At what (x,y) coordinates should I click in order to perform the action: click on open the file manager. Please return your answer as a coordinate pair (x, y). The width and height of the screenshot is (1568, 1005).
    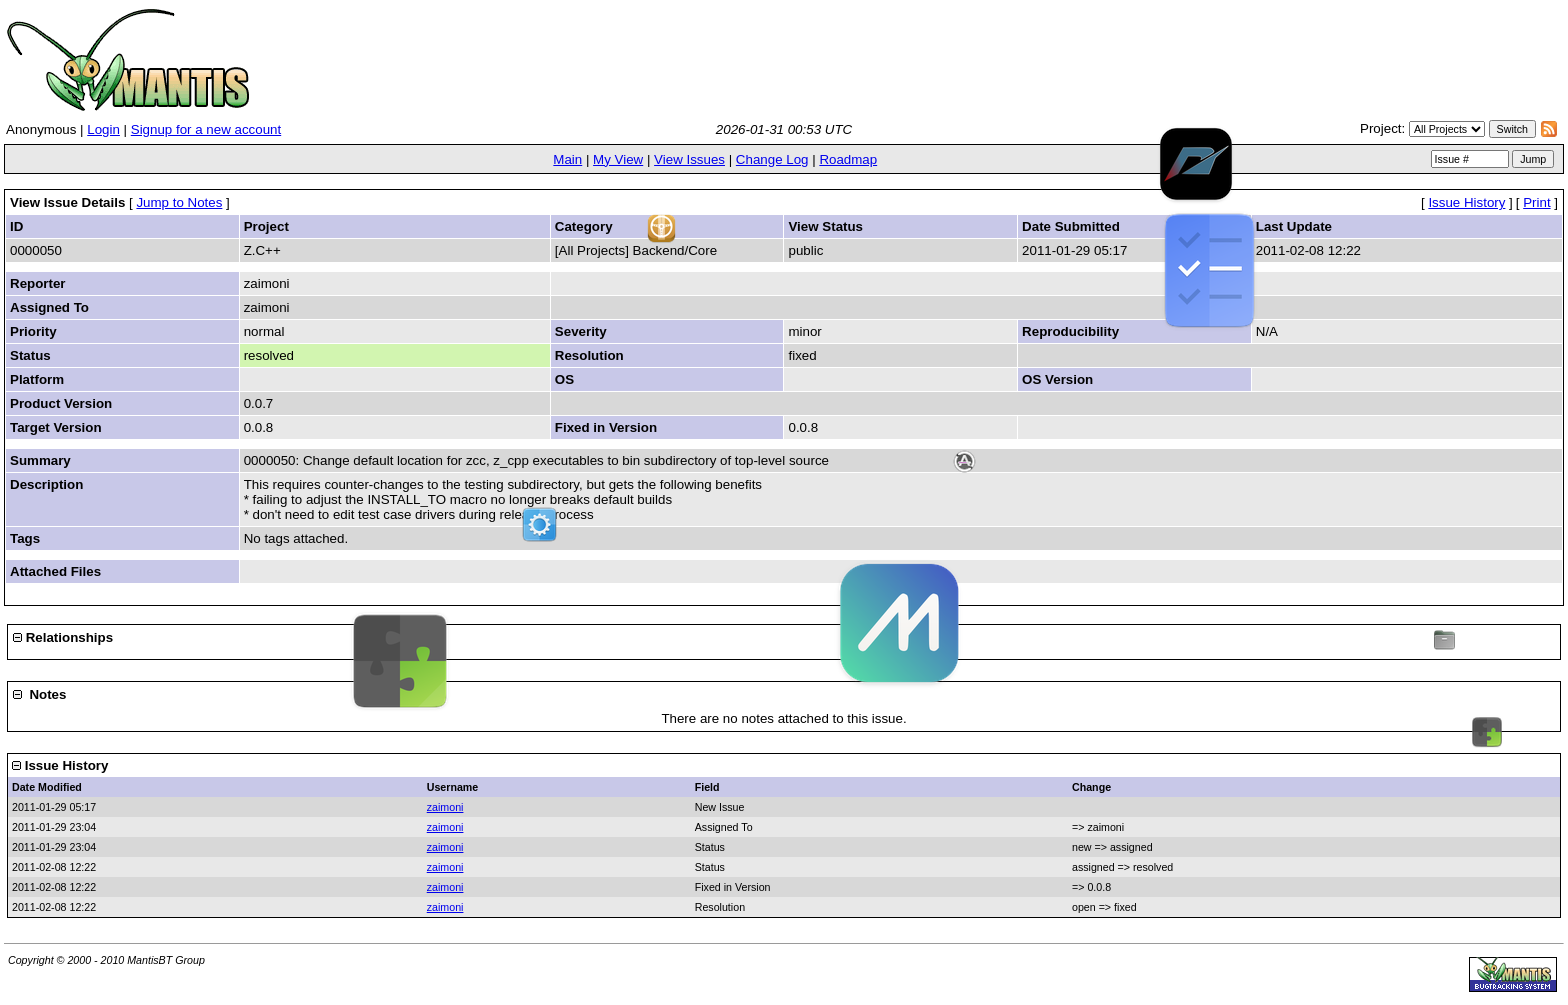
    Looking at the image, I should click on (1444, 639).